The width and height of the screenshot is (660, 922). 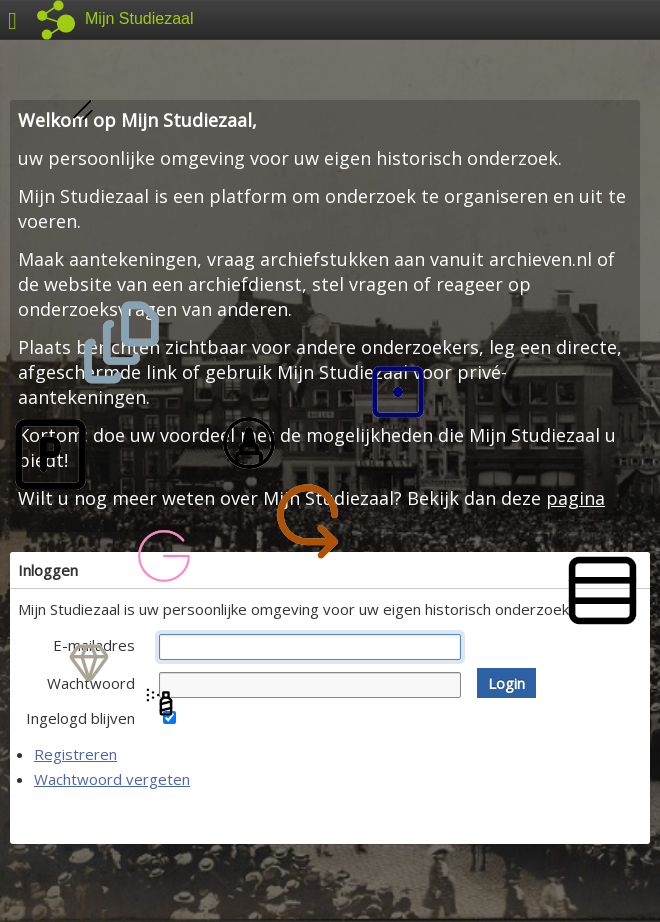 What do you see at coordinates (249, 443) in the screenshot?
I see `marker or highlighter tool` at bounding box center [249, 443].